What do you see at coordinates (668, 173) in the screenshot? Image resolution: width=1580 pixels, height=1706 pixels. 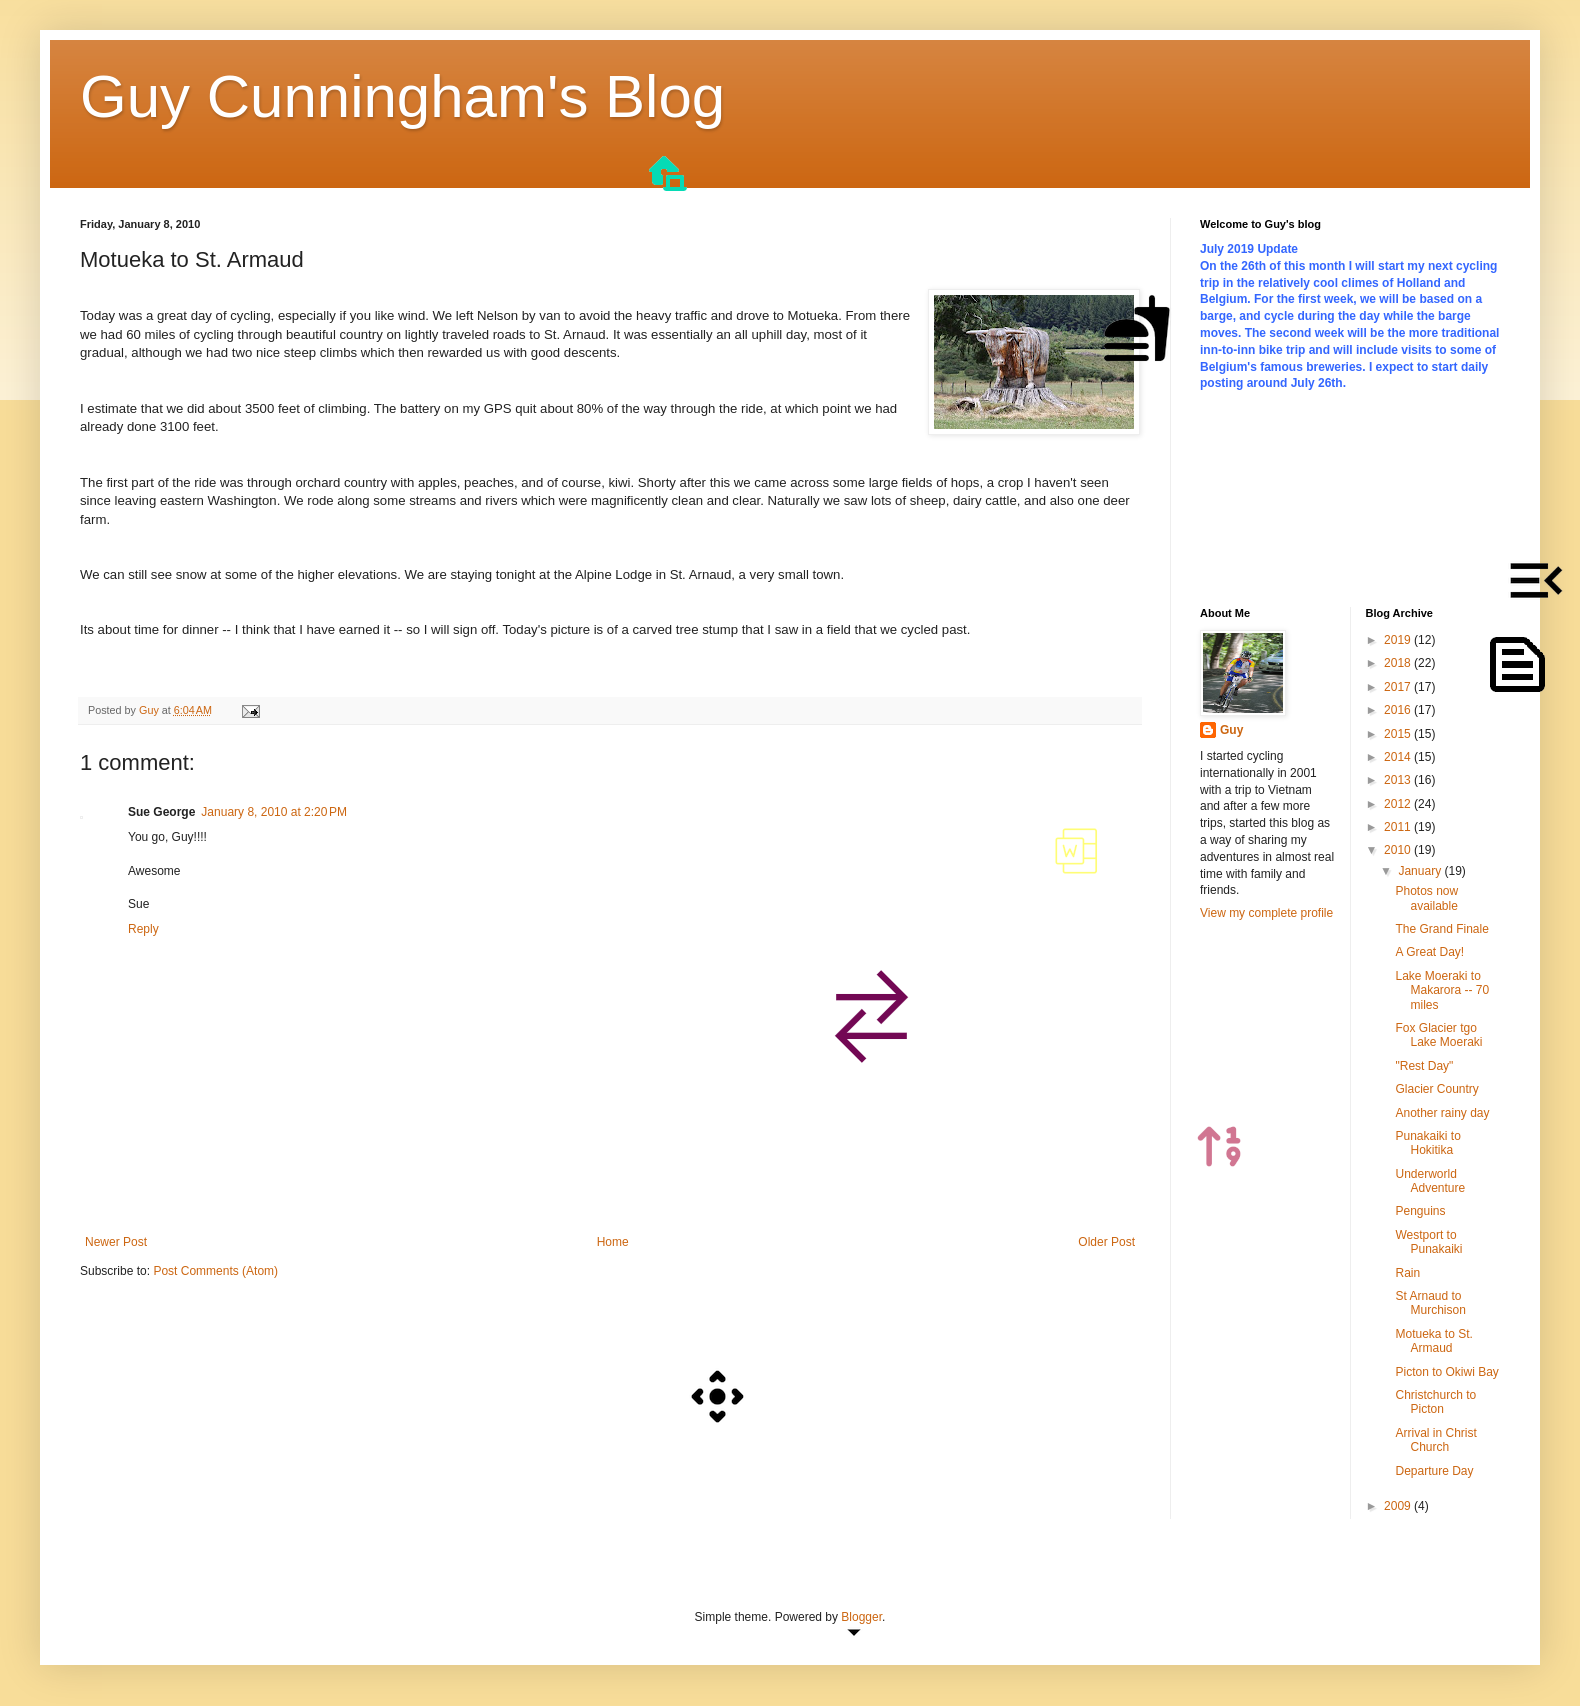 I see `work from home or remote work mode` at bounding box center [668, 173].